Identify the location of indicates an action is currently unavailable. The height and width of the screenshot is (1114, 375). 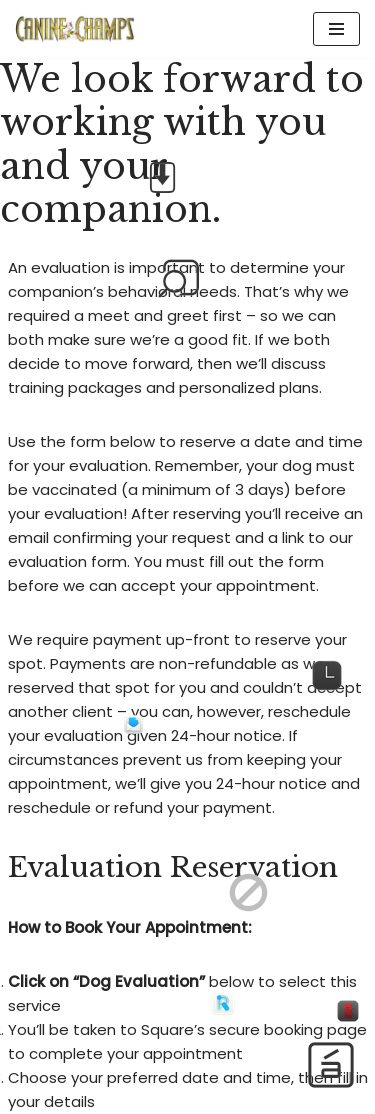
(248, 892).